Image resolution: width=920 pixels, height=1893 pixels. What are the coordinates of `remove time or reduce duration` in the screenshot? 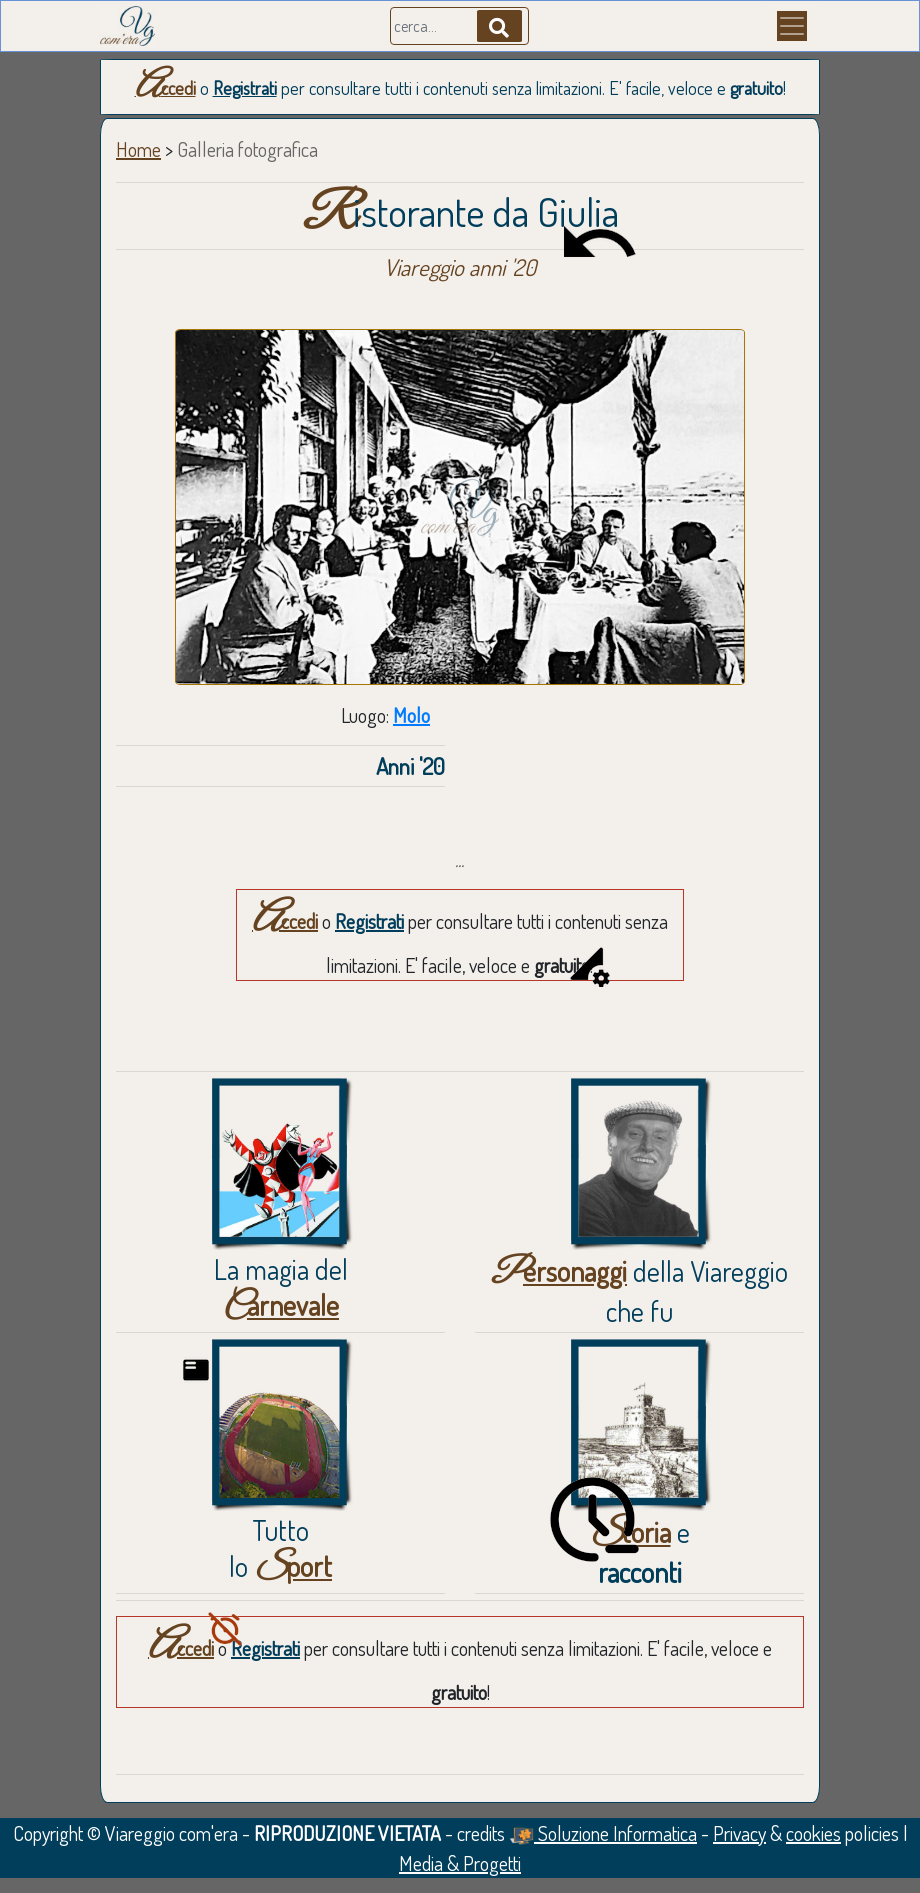 It's located at (592, 1519).